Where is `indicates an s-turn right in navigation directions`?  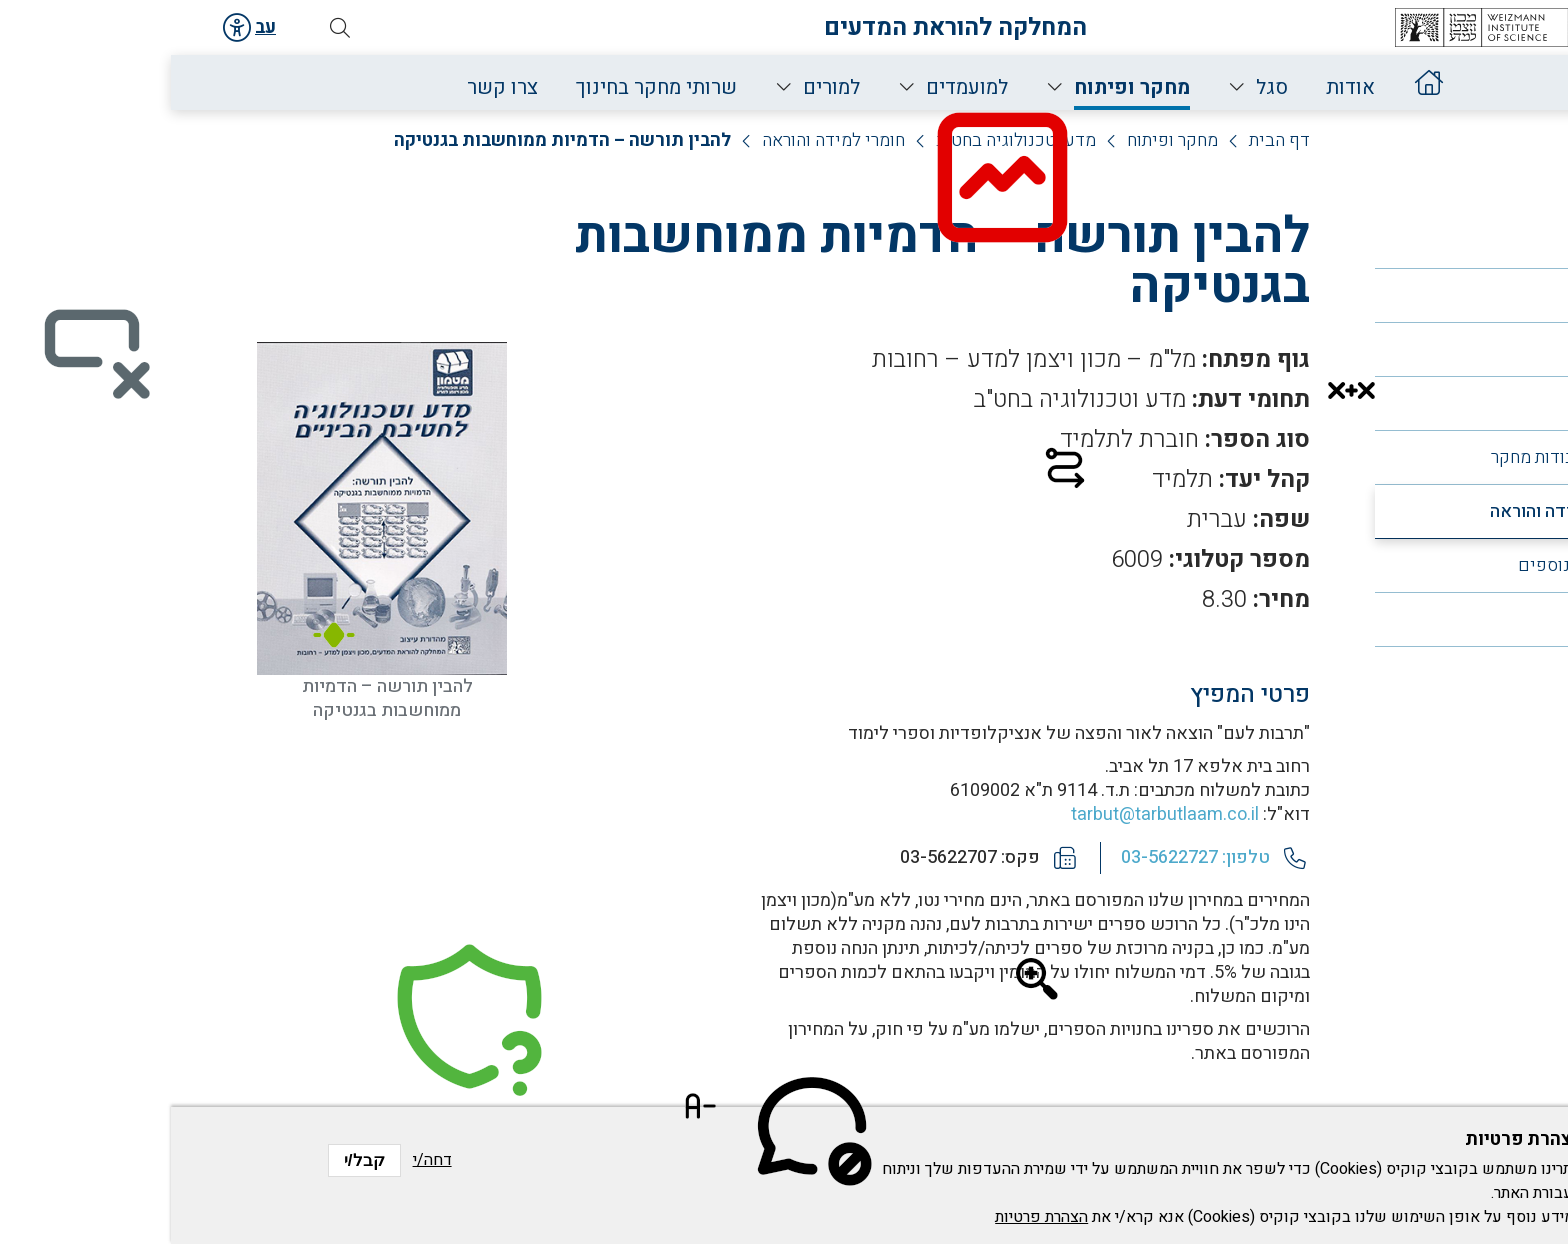 indicates an s-turn right in navigation directions is located at coordinates (1065, 467).